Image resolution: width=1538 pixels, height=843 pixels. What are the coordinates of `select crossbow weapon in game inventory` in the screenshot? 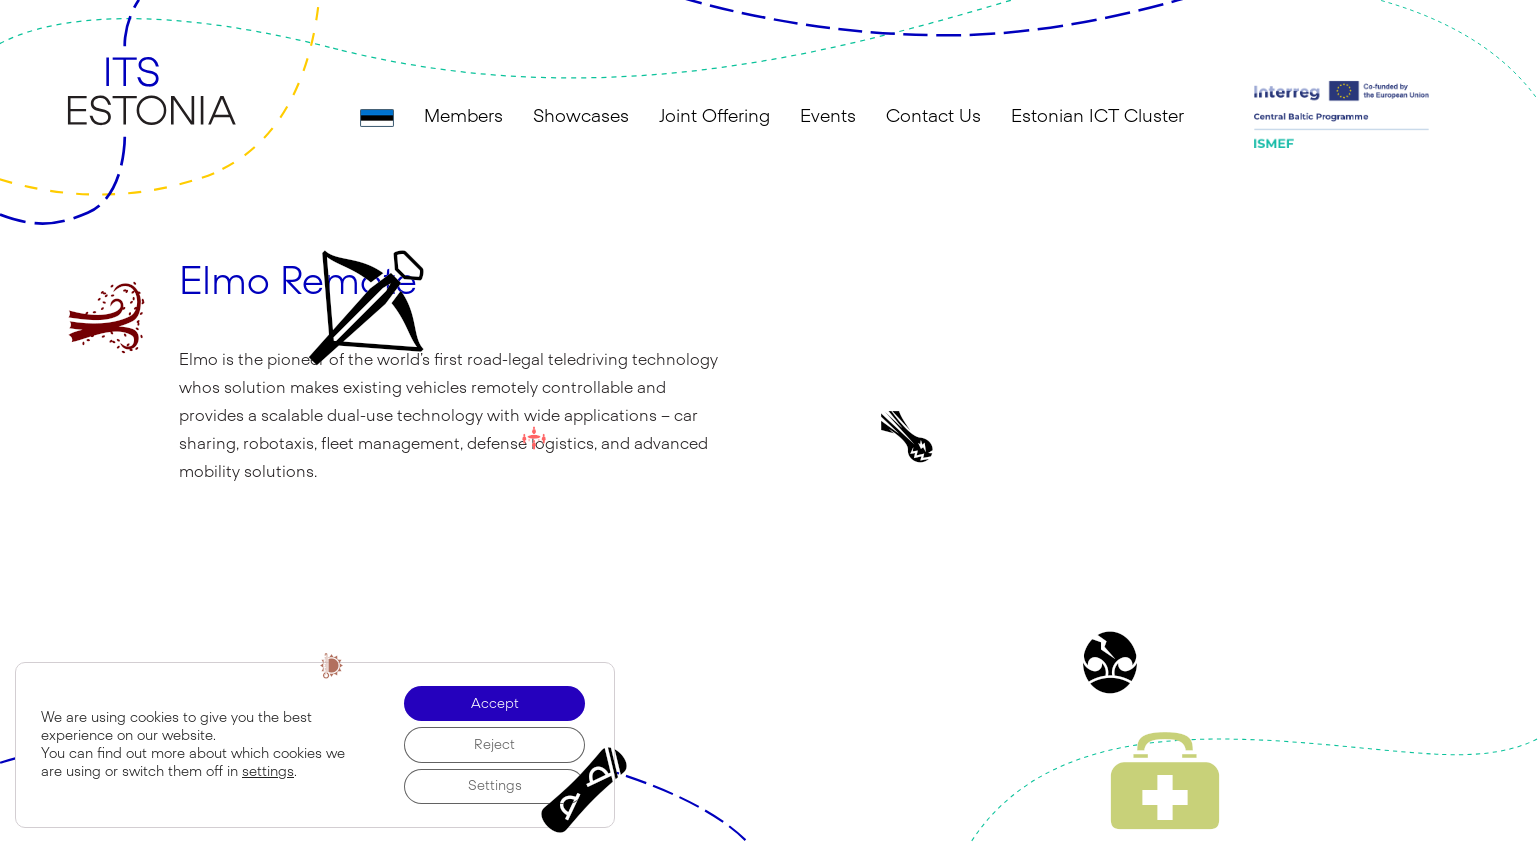 It's located at (365, 308).